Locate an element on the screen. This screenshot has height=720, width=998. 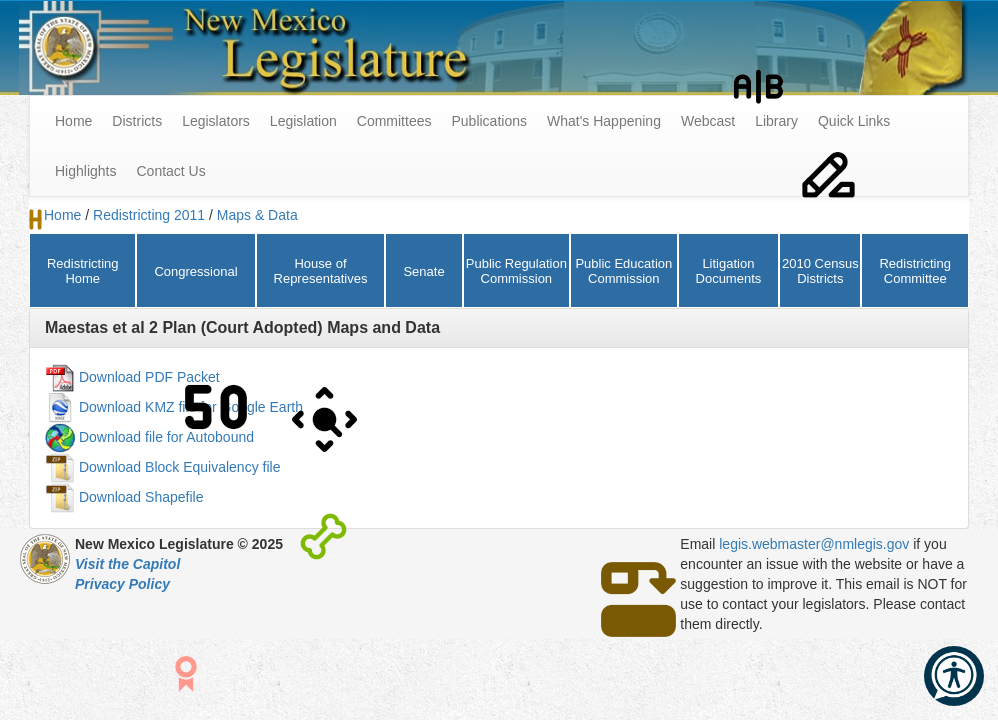
view achievements or awards is located at coordinates (186, 674).